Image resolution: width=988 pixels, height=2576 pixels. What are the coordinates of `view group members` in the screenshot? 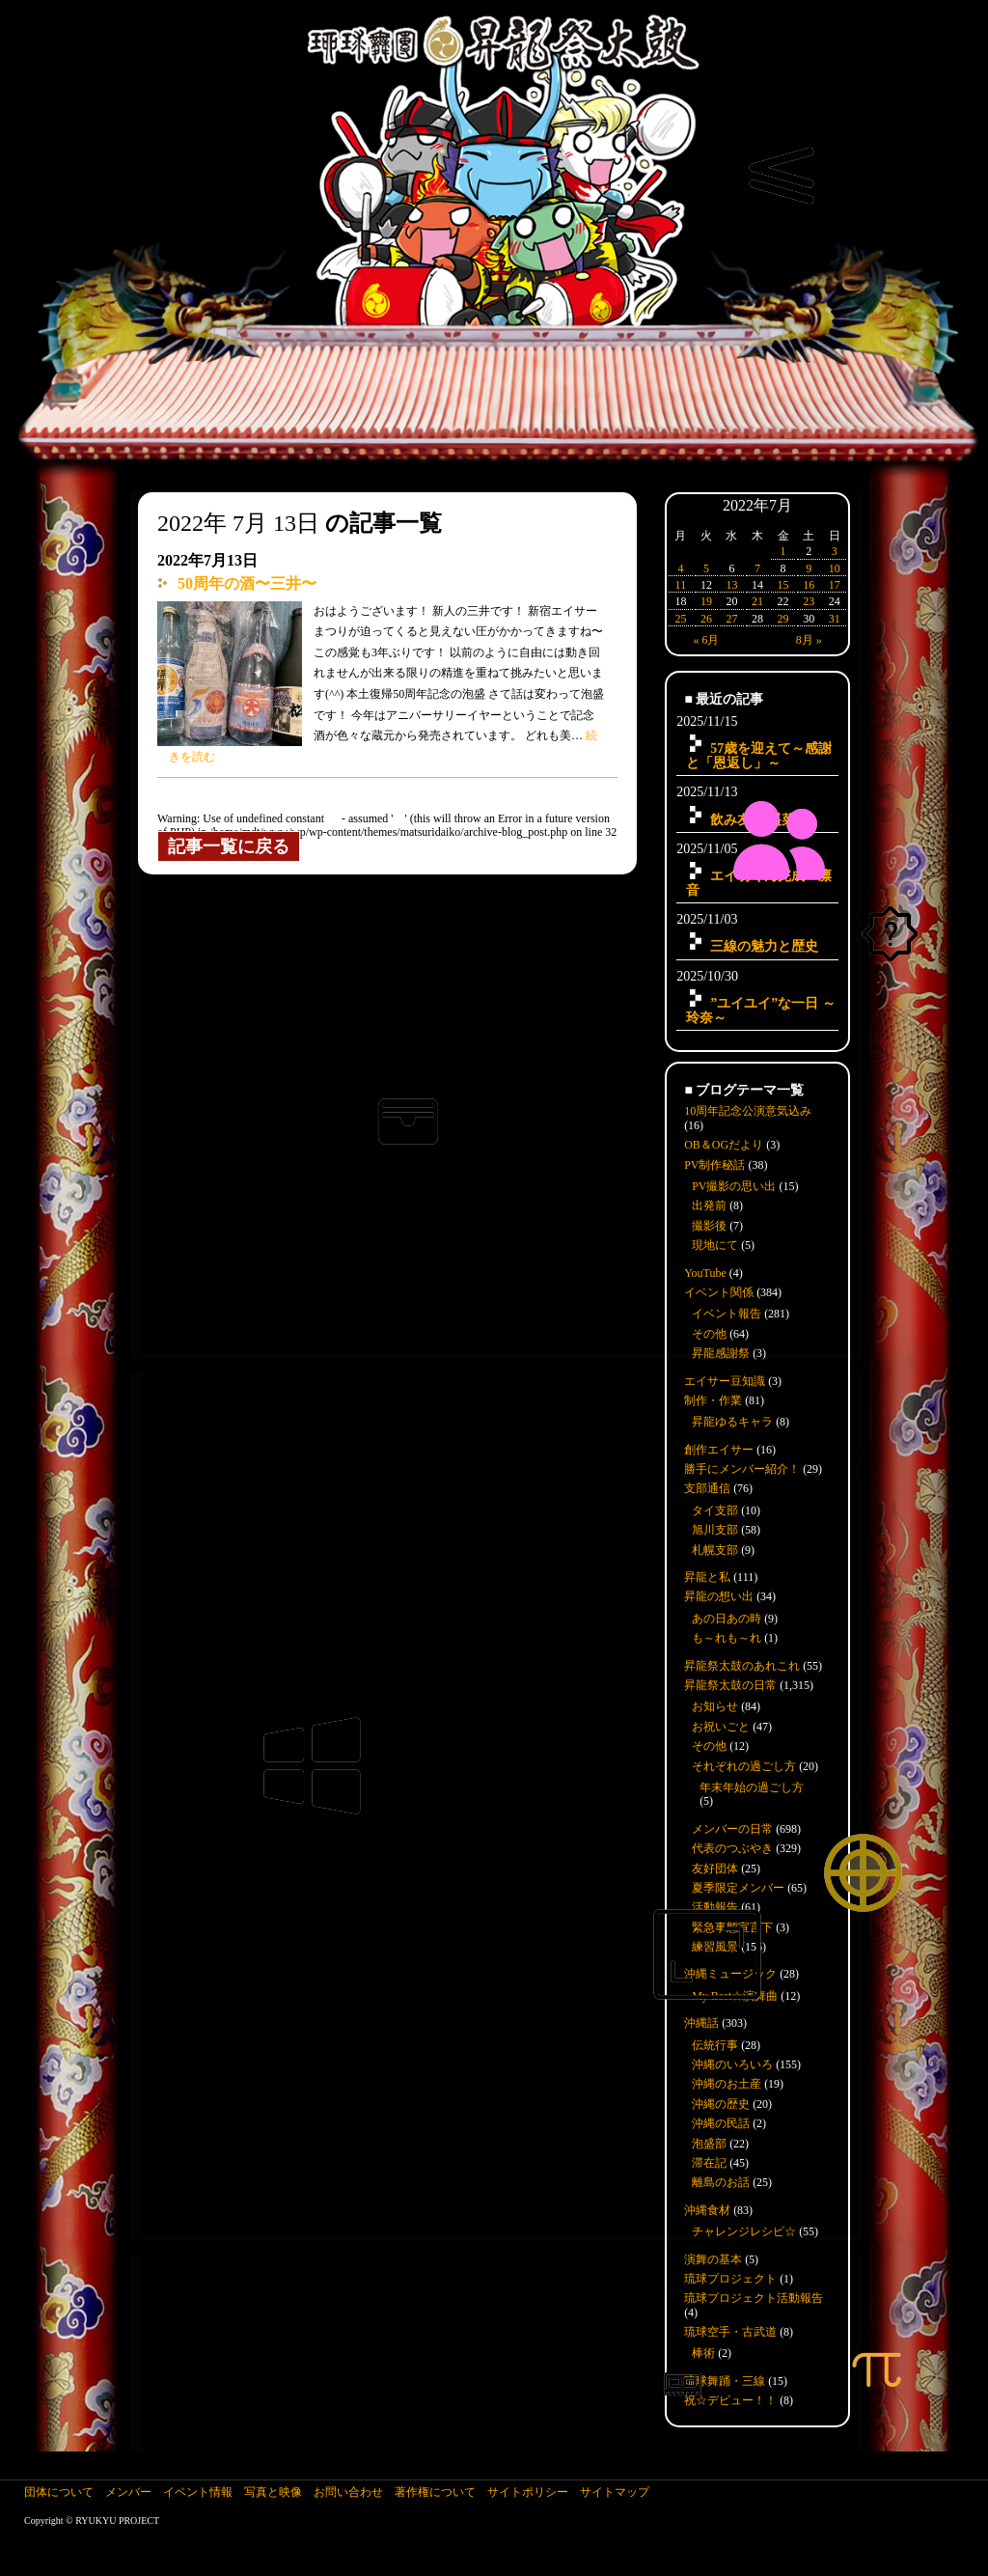 It's located at (779, 839).